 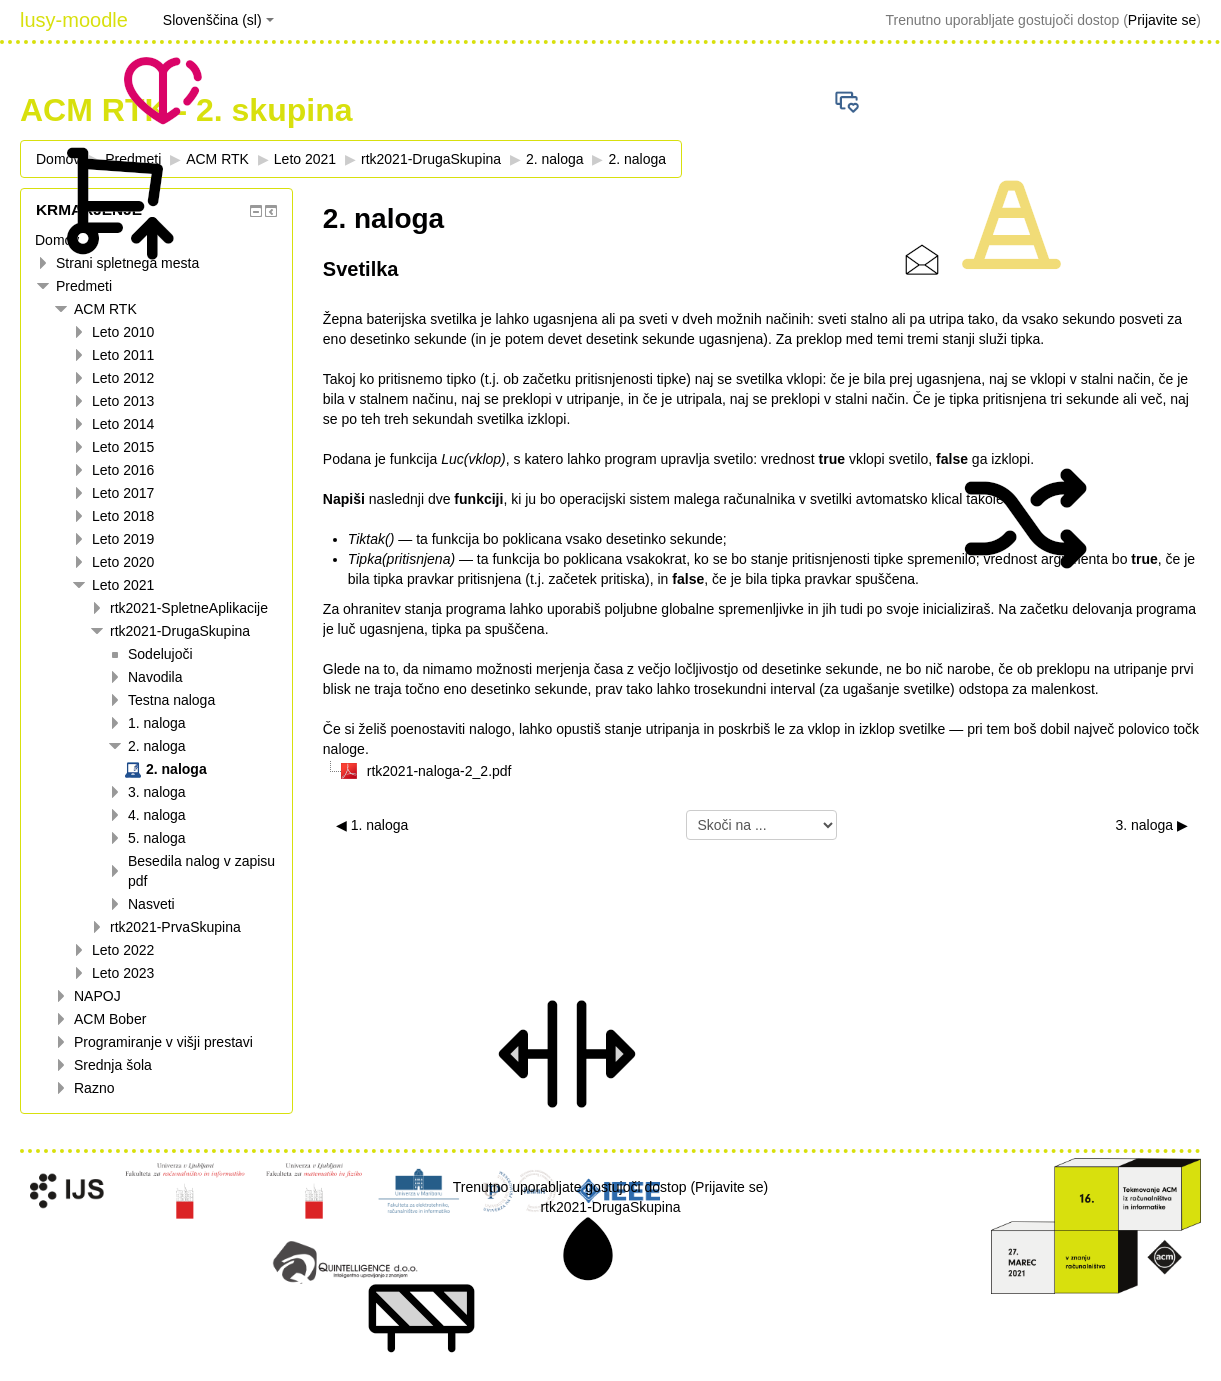 What do you see at coordinates (567, 1054) in the screenshot?
I see `split view horizontally` at bounding box center [567, 1054].